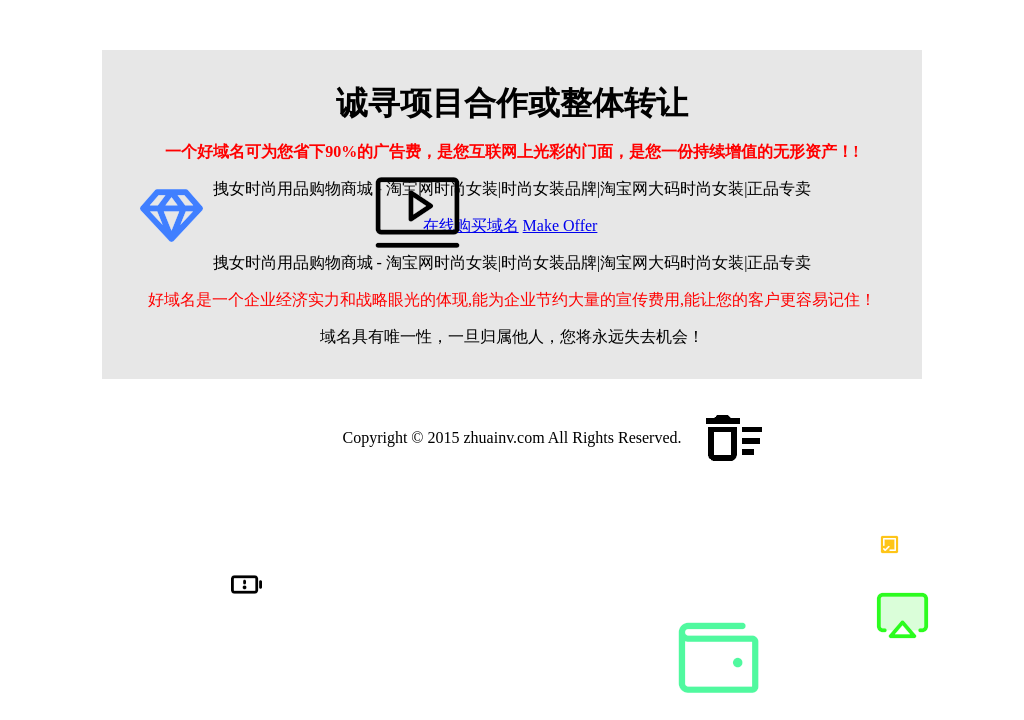 The height and width of the screenshot is (720, 1024). Describe the element at coordinates (417, 212) in the screenshot. I see `play or watch a video` at that location.